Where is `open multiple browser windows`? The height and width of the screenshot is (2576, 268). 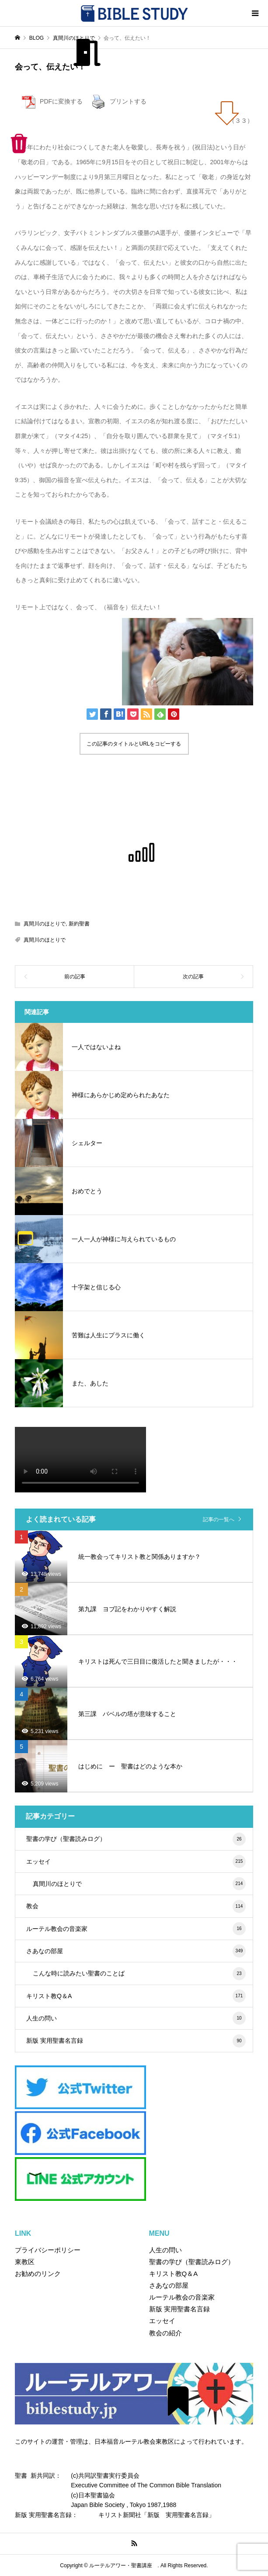 open multiple browser windows is located at coordinates (25, 1238).